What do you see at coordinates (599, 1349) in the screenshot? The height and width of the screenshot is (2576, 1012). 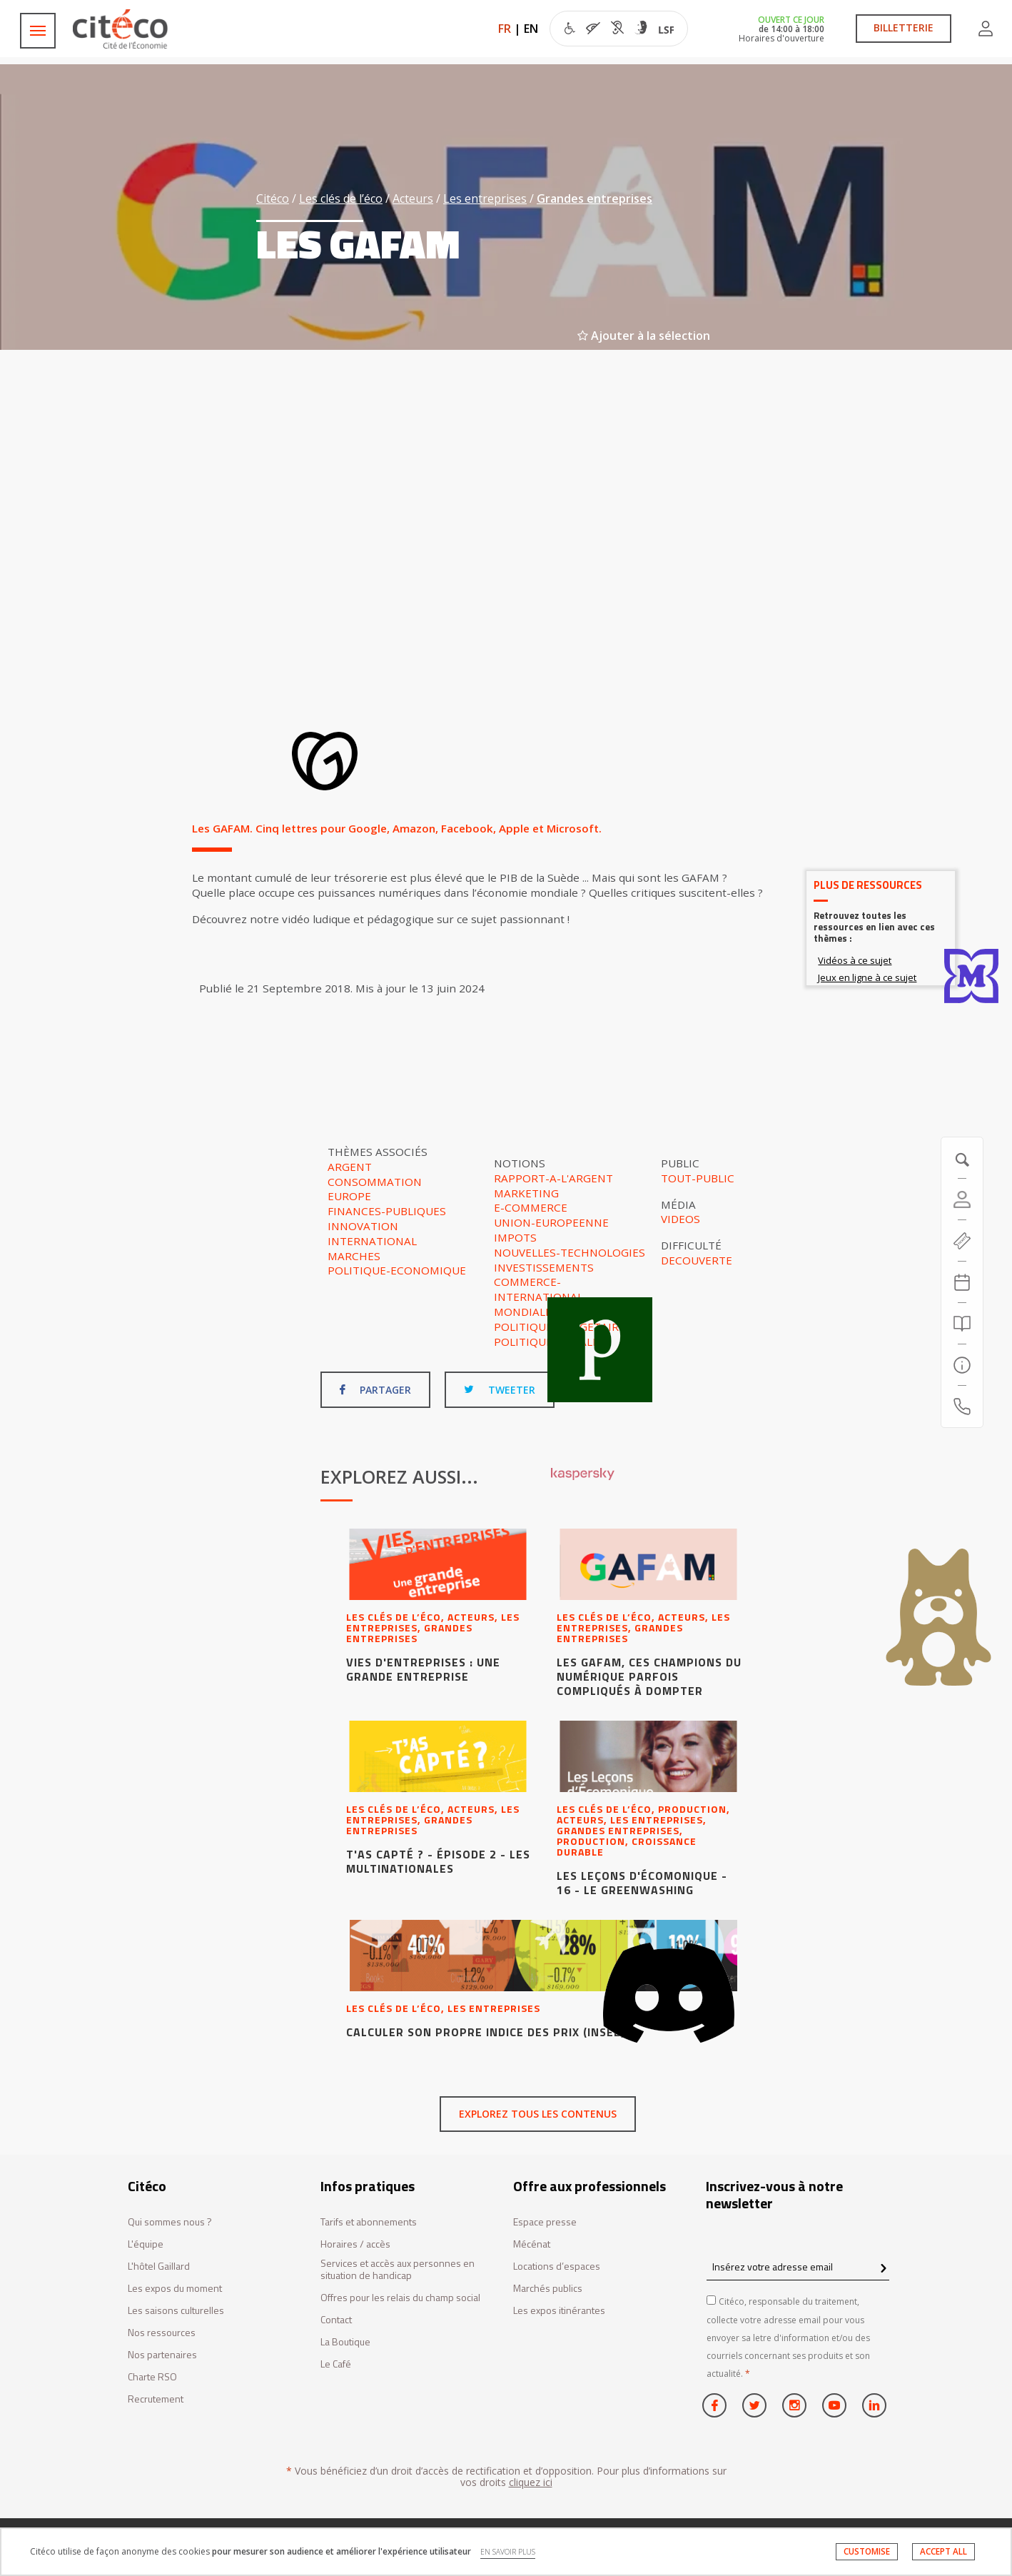 I see `link to Publons researcher profile` at bounding box center [599, 1349].